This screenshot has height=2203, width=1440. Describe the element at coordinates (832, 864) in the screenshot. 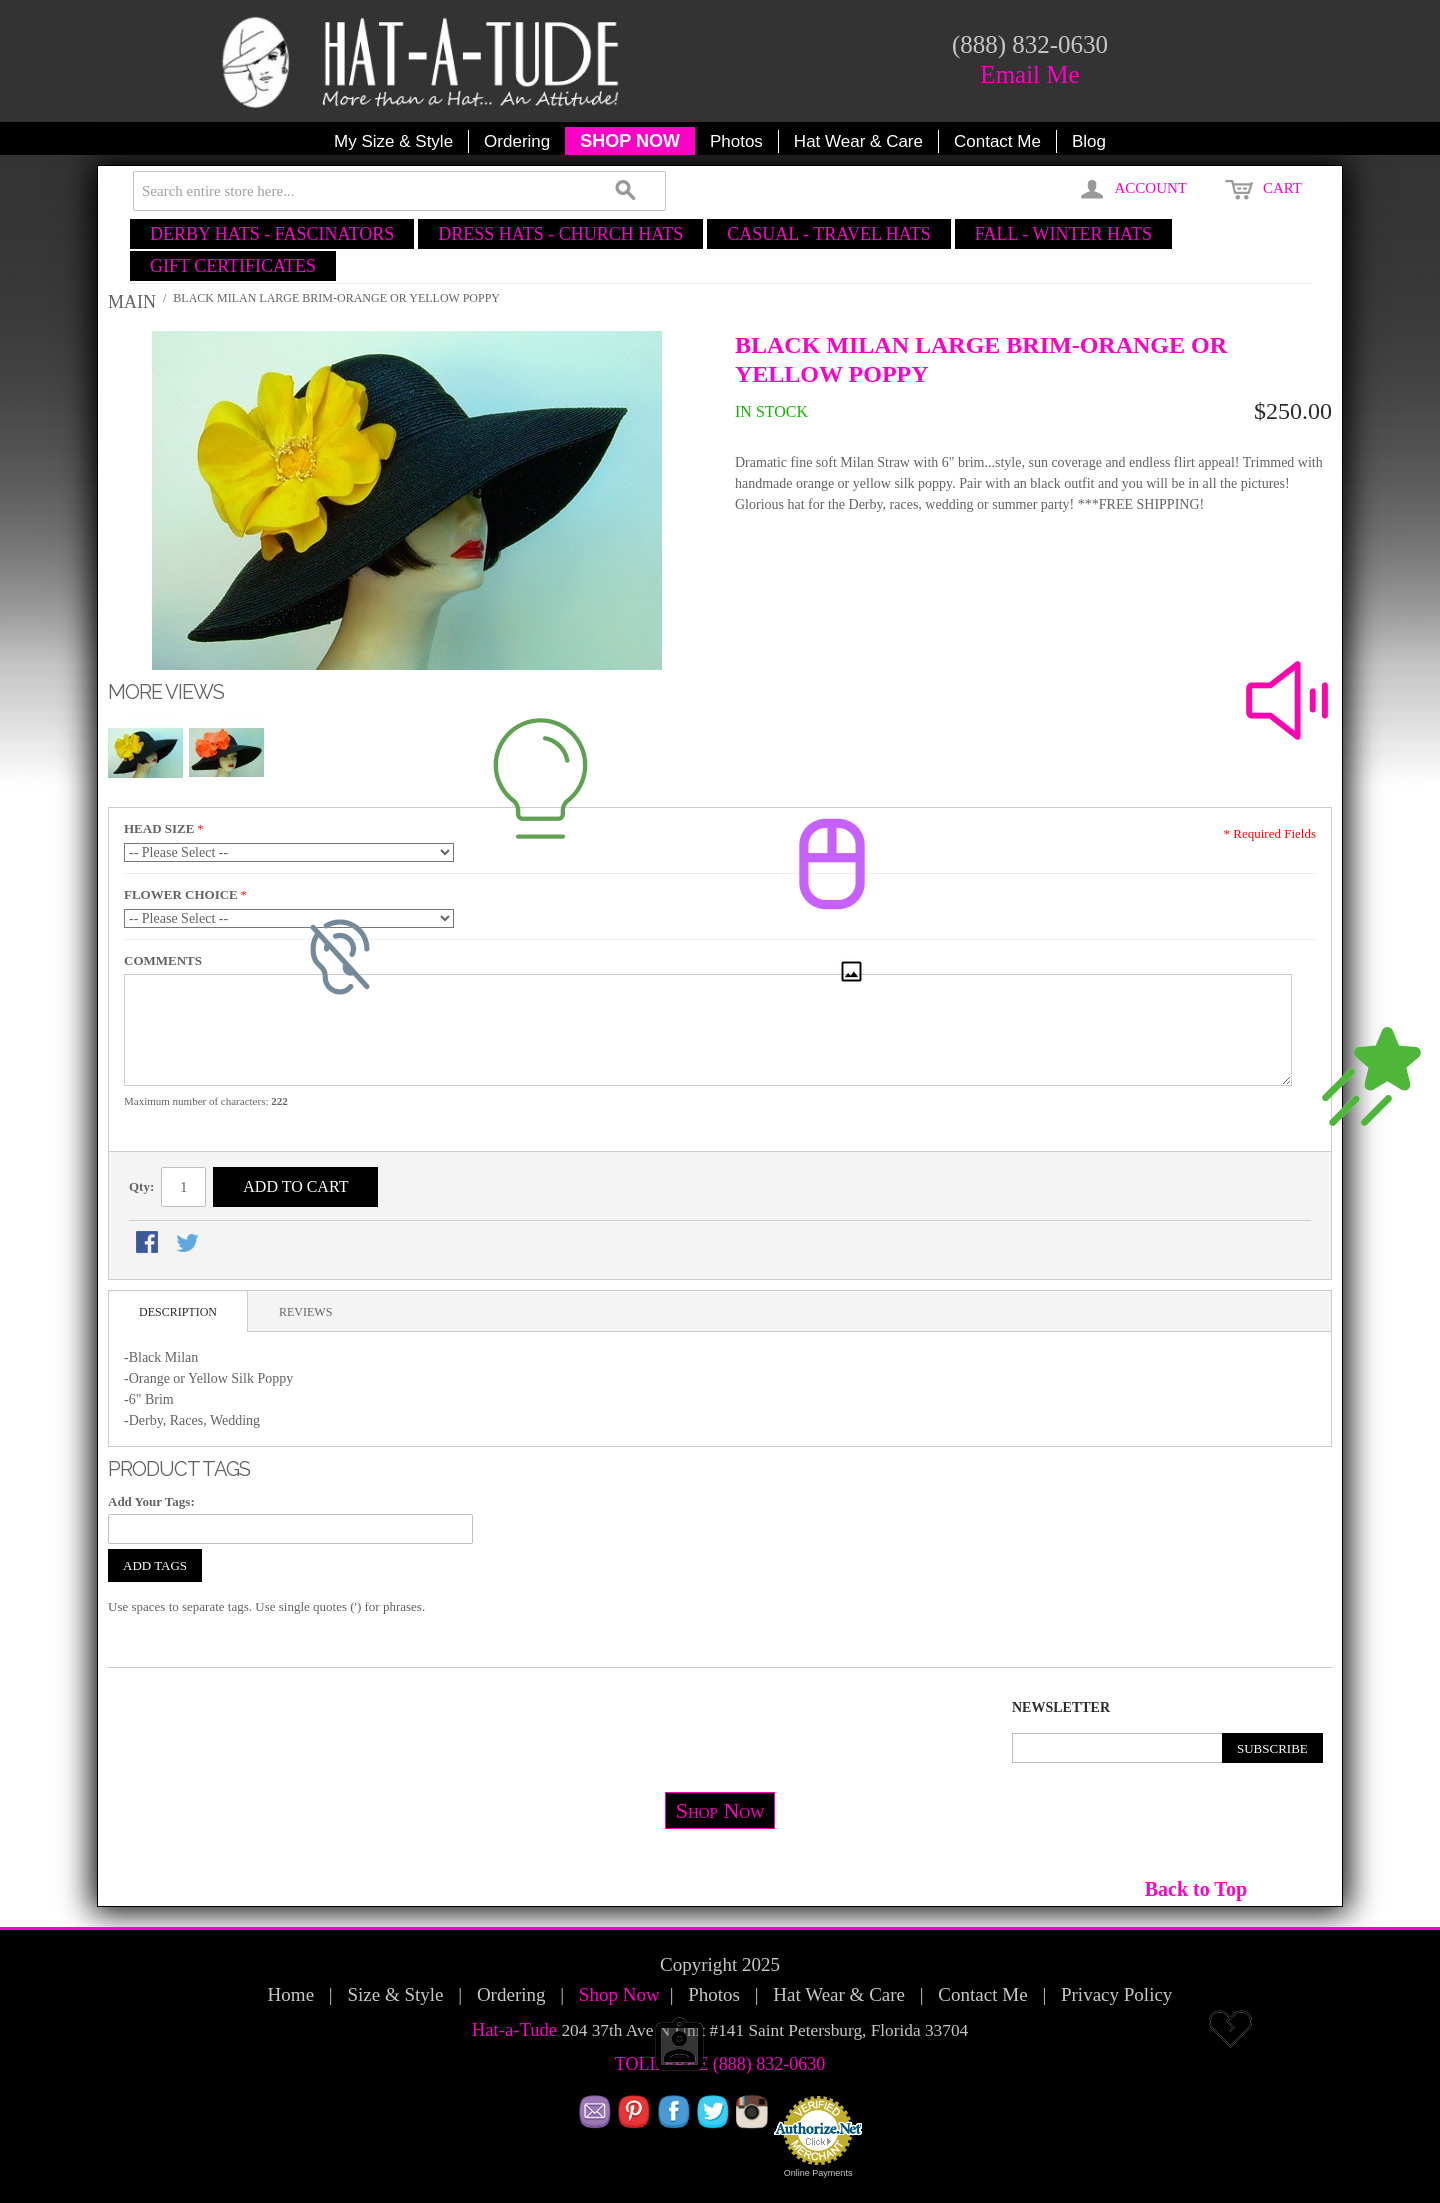

I see `indicates mouse input device connected` at that location.